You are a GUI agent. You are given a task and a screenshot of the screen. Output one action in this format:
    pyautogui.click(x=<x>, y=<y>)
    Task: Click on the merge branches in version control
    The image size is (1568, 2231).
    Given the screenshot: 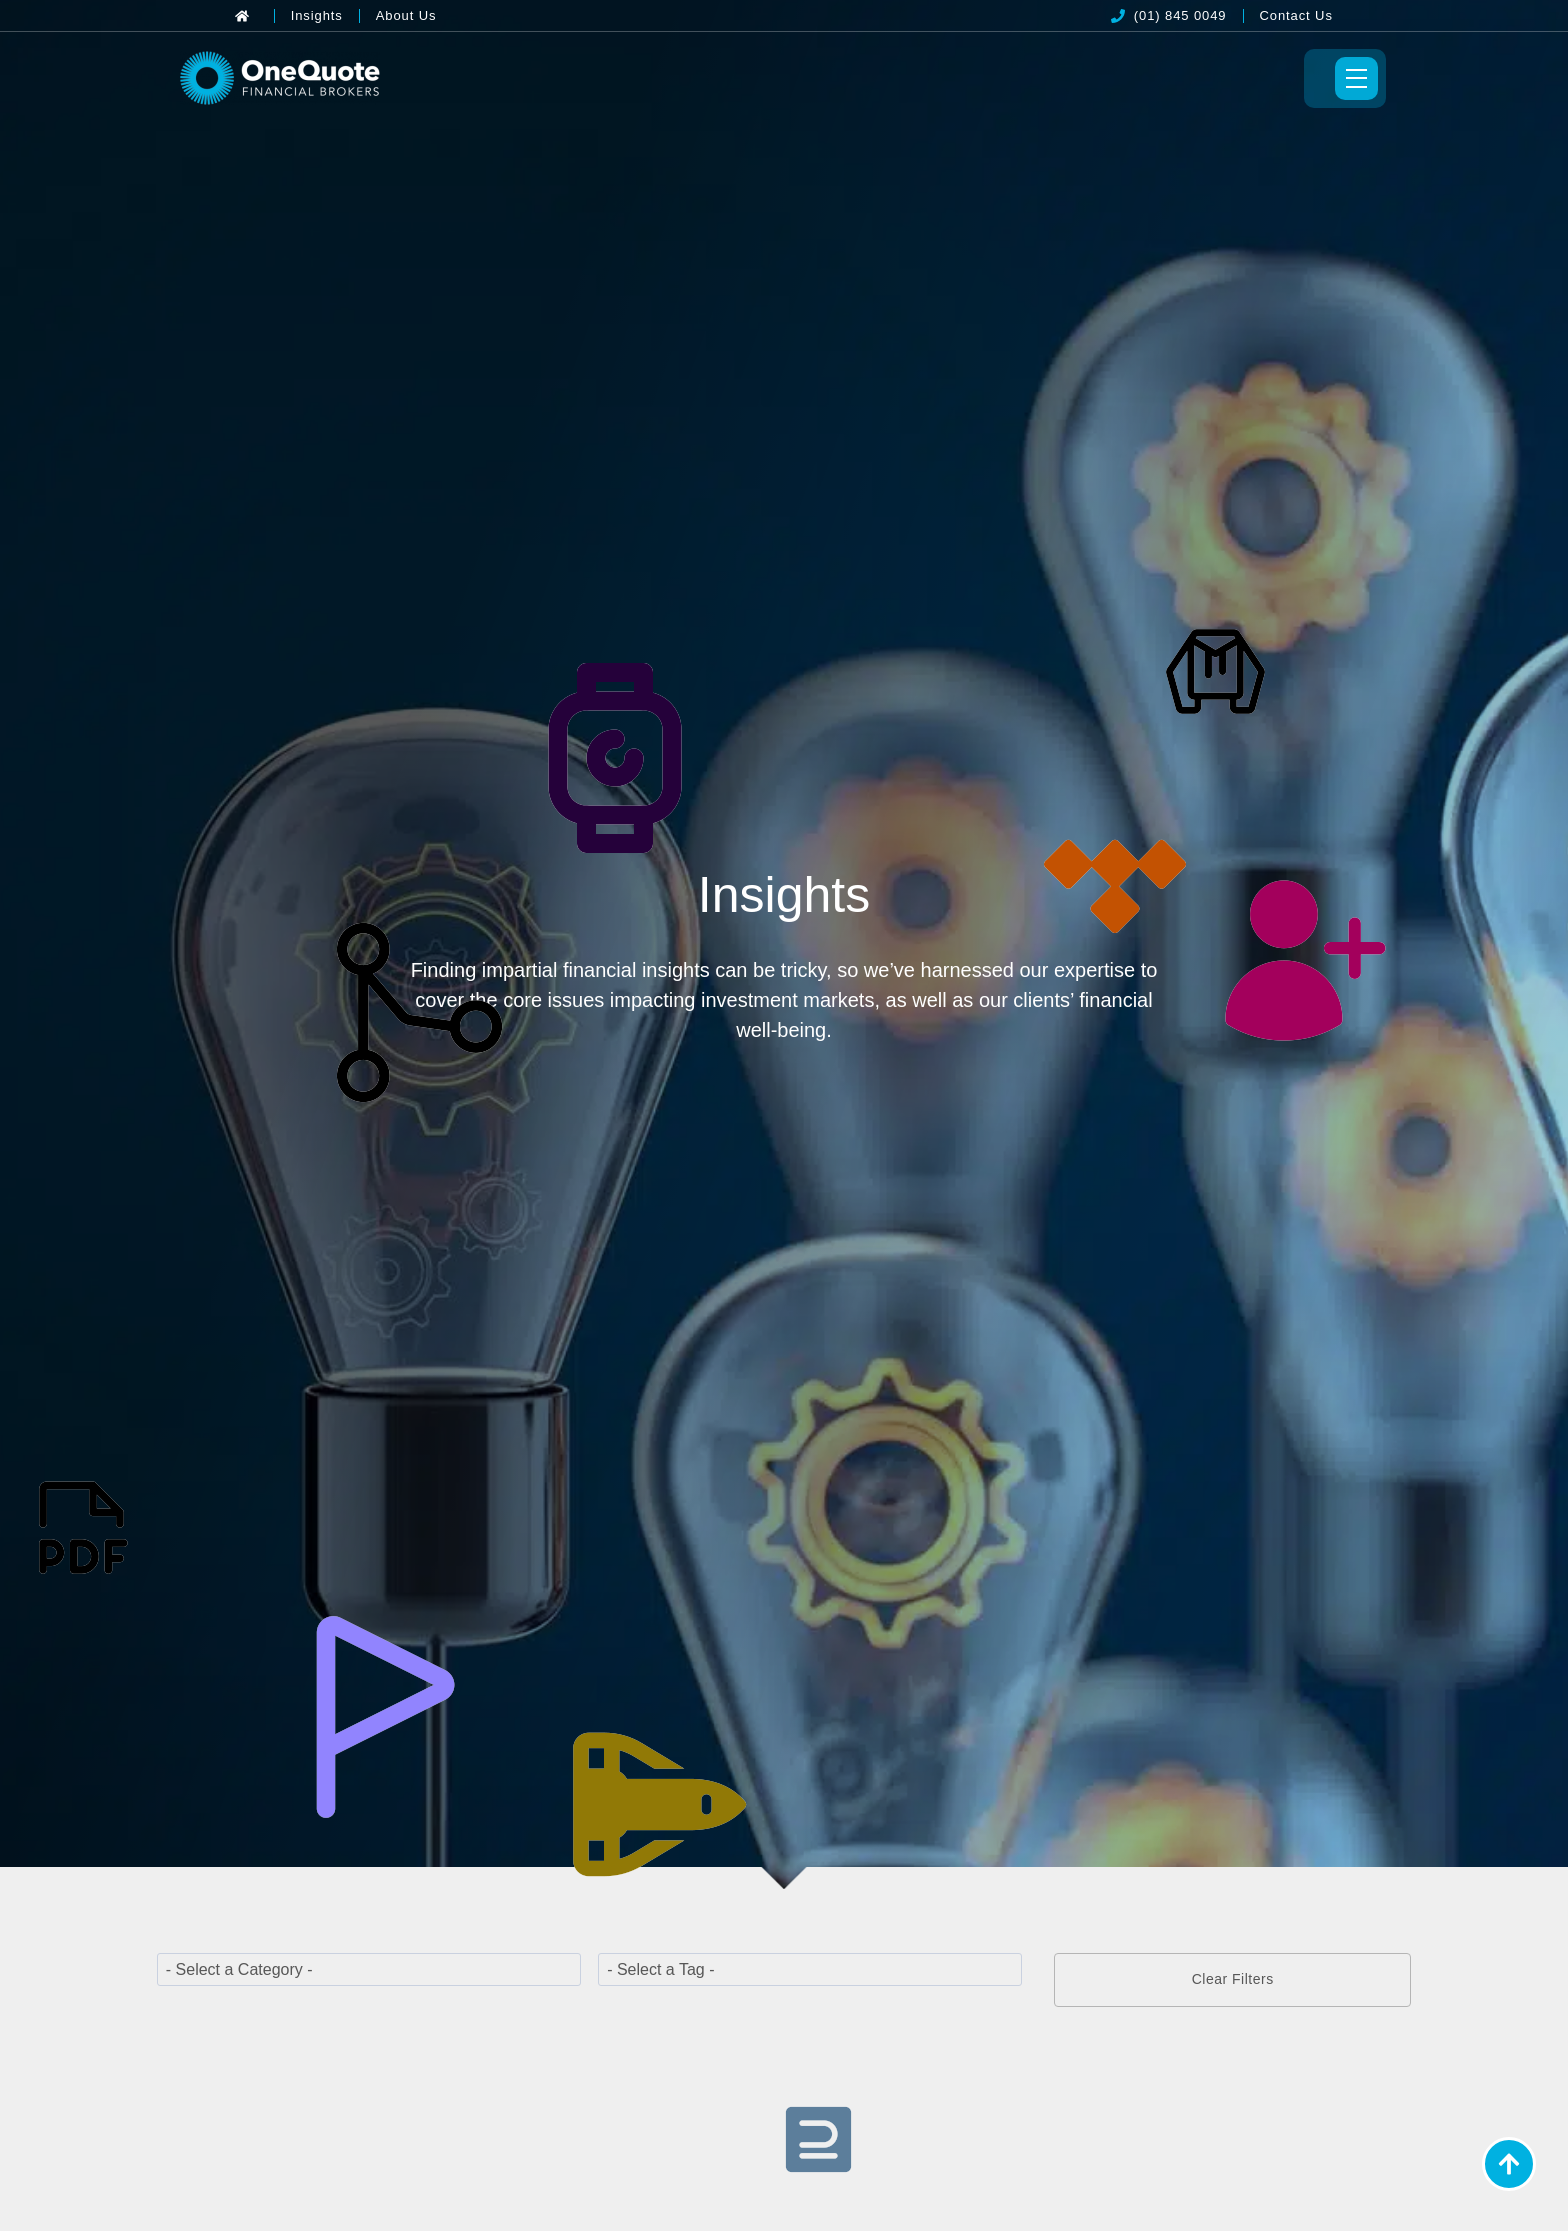 What is the action you would take?
    pyautogui.click(x=405, y=1012)
    